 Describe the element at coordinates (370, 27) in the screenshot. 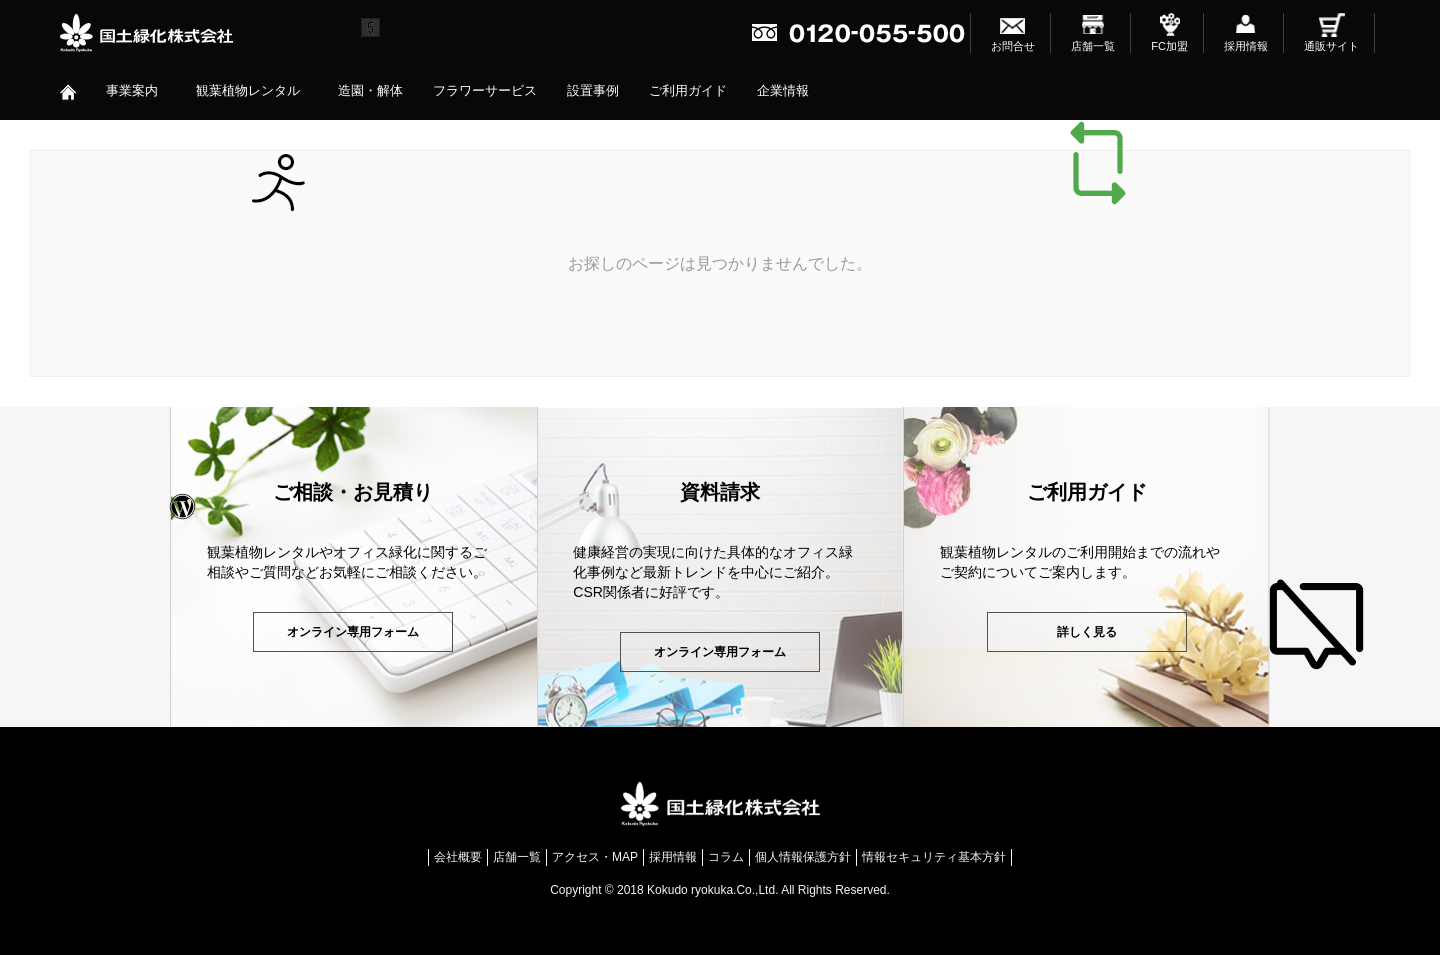

I see `select or input the number five` at that location.